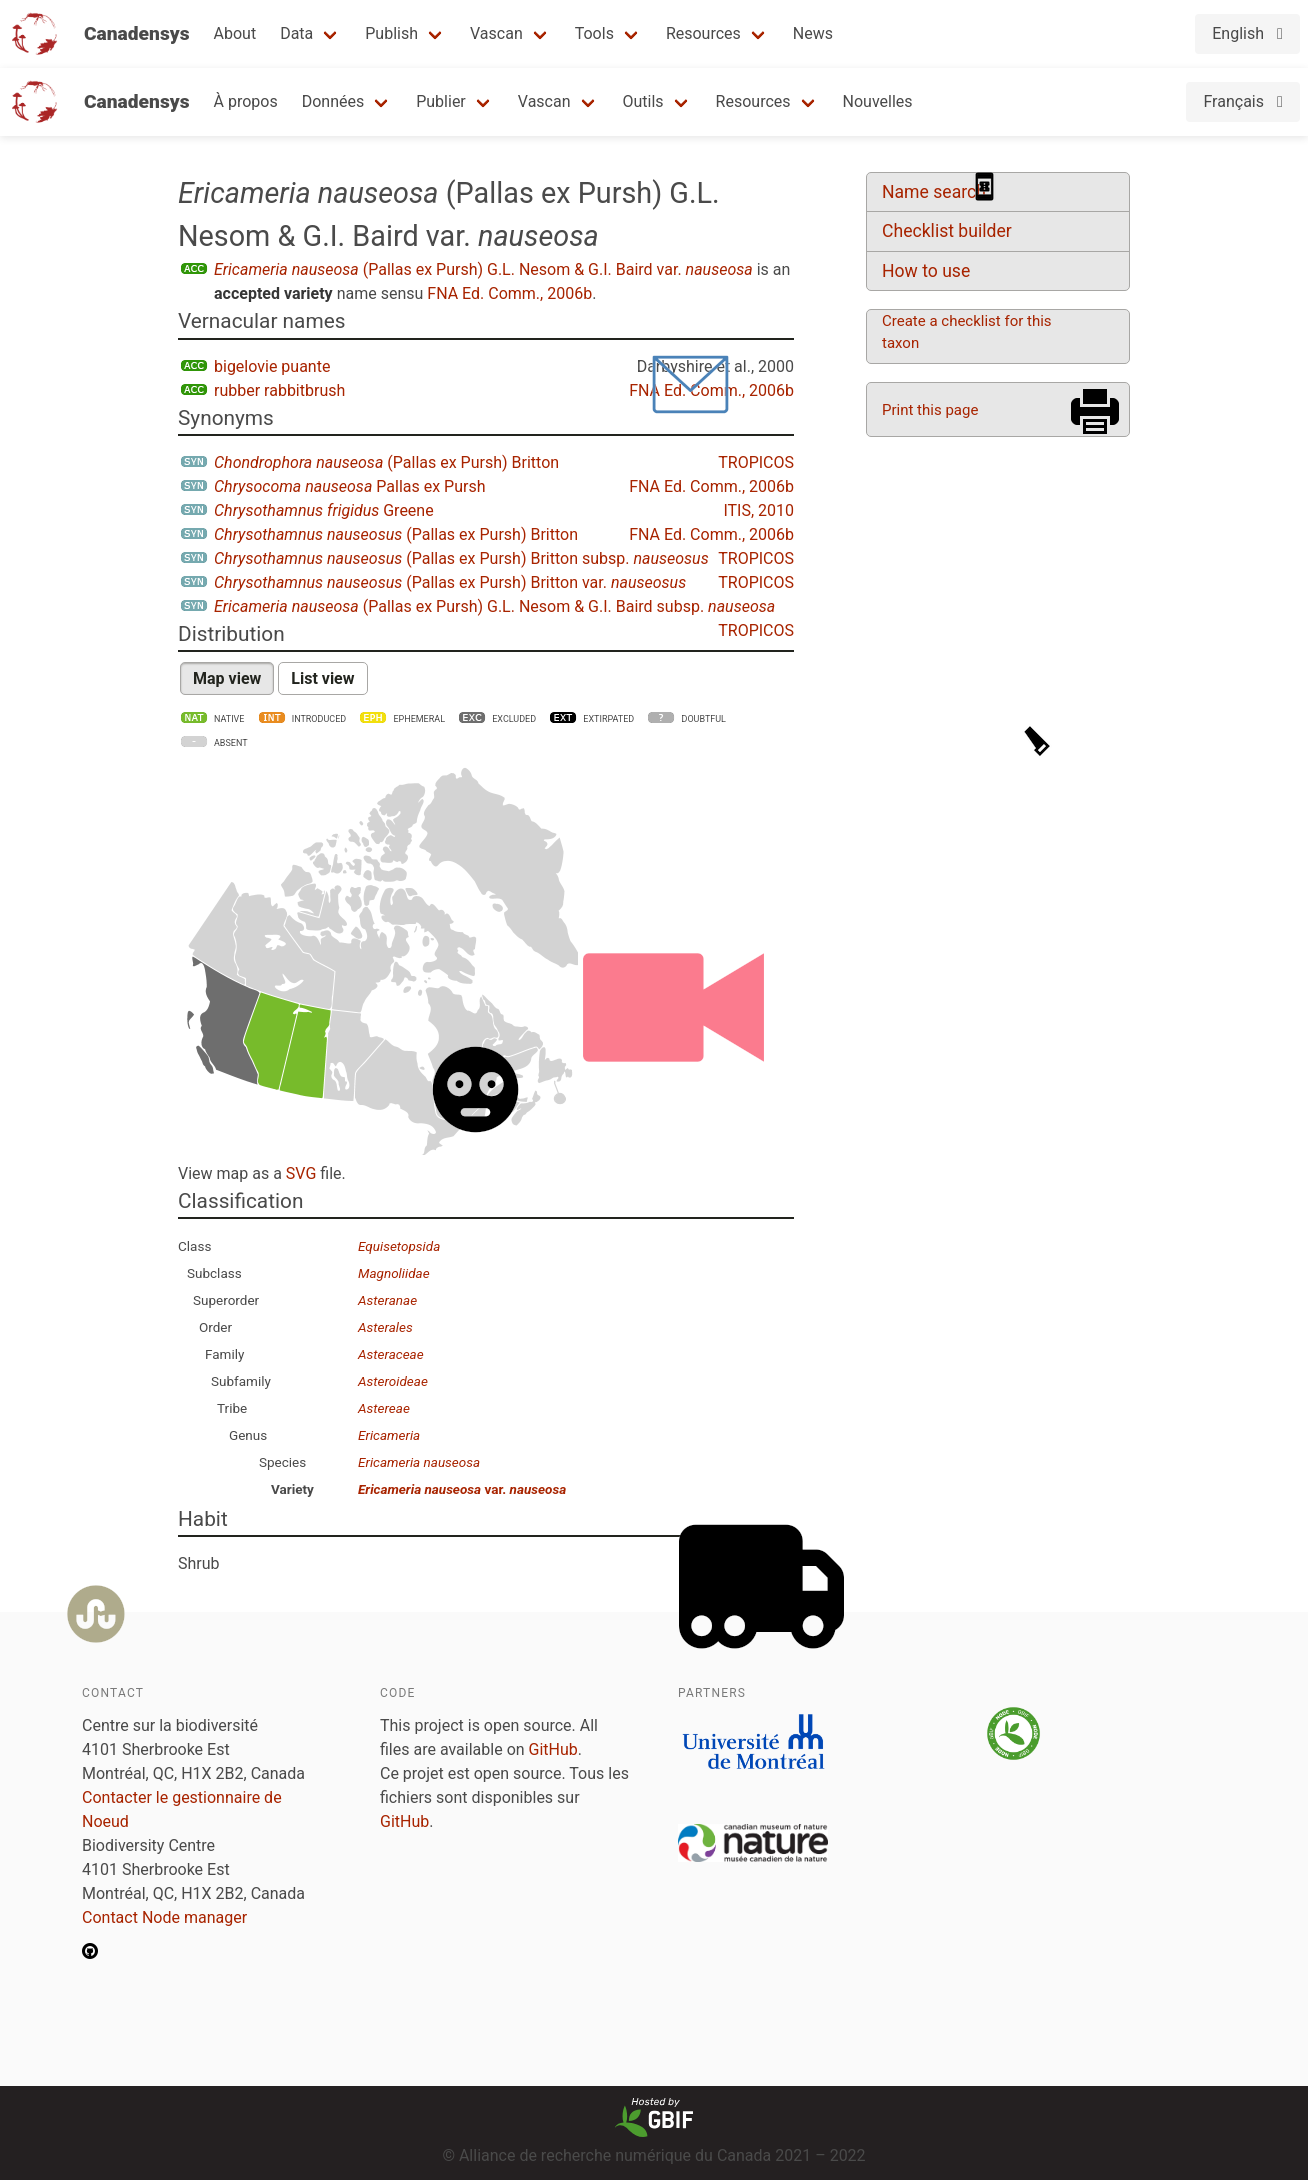 Image resolution: width=1308 pixels, height=2180 pixels. Describe the element at coordinates (761, 1582) in the screenshot. I see `track your delivery or shipment` at that location.